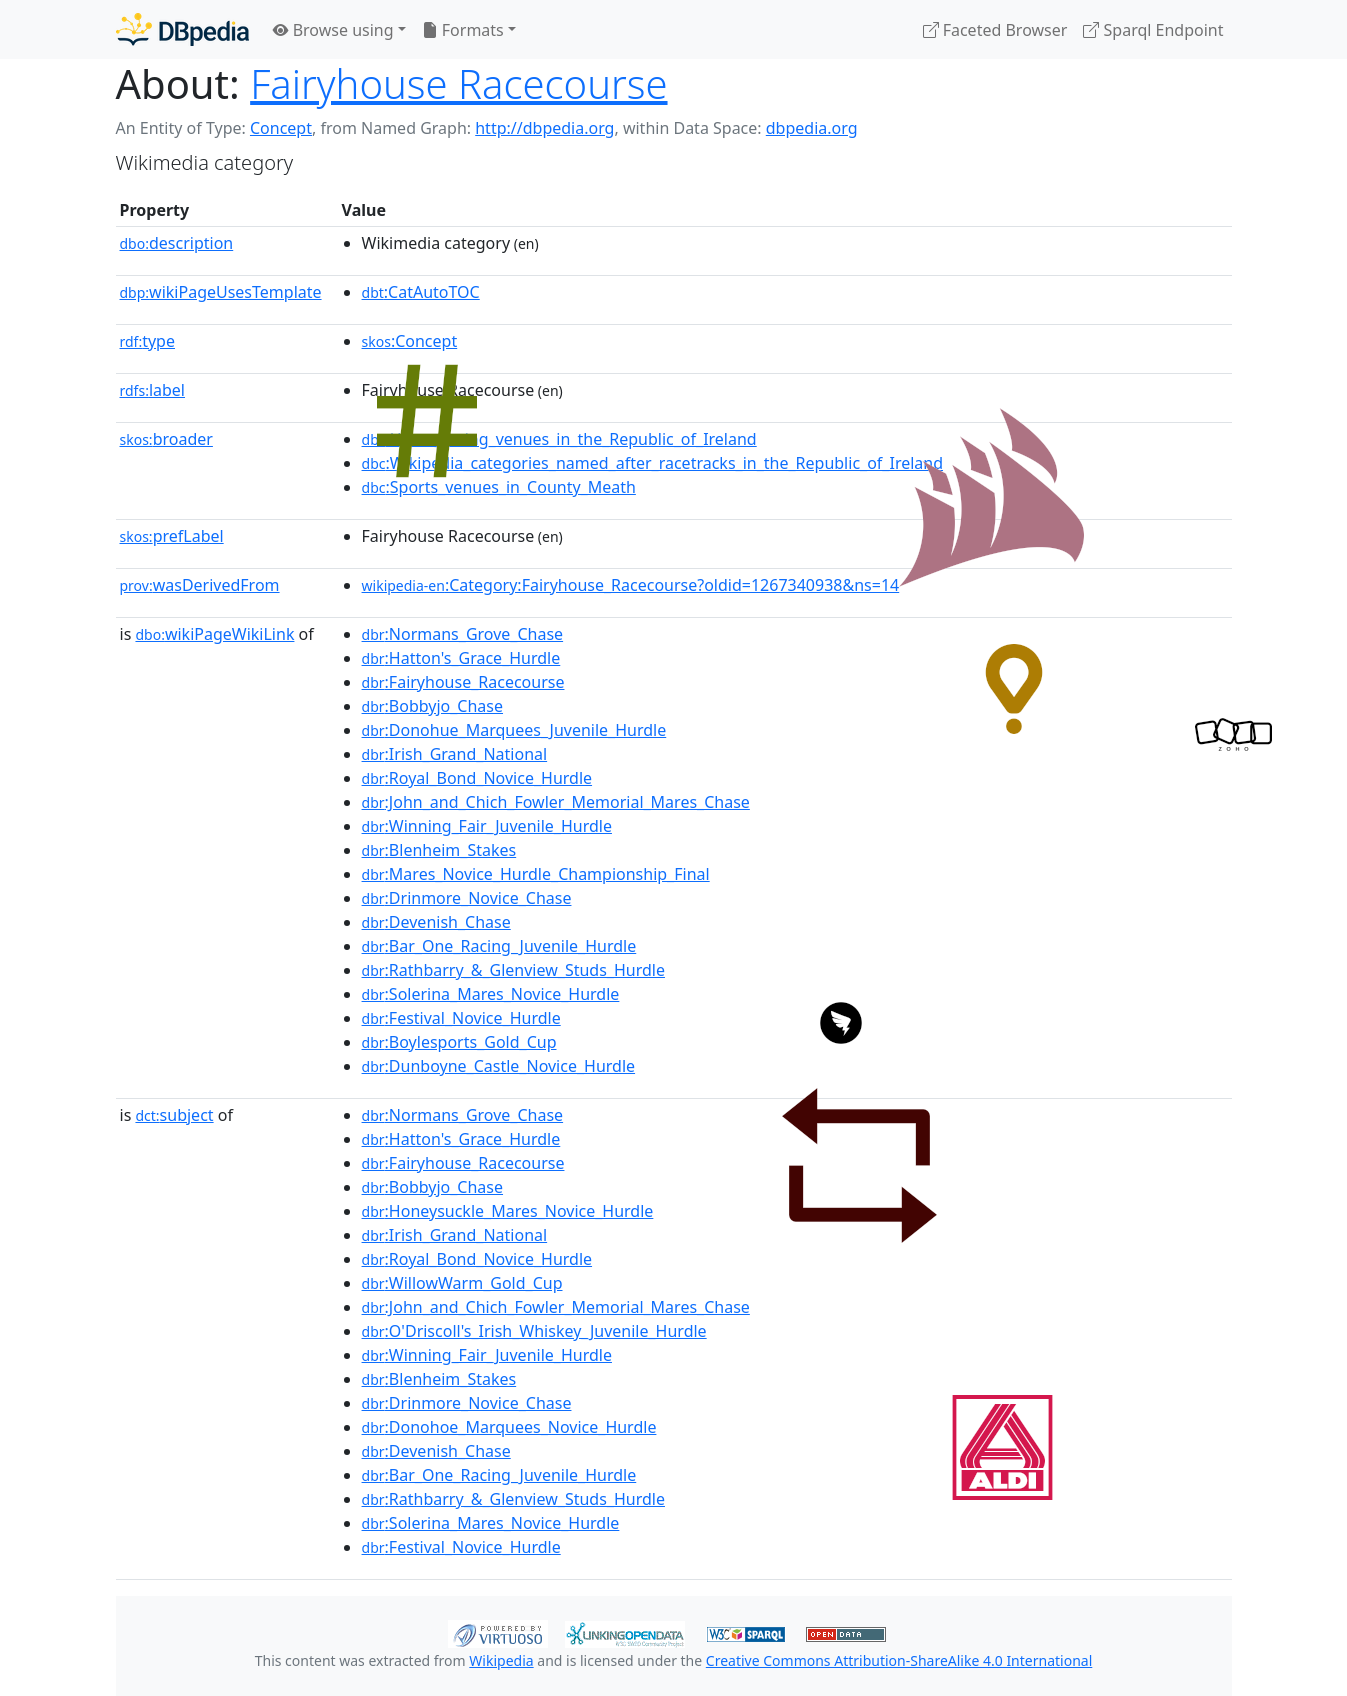 The height and width of the screenshot is (1696, 1347). I want to click on open zoho app or service, so click(1233, 734).